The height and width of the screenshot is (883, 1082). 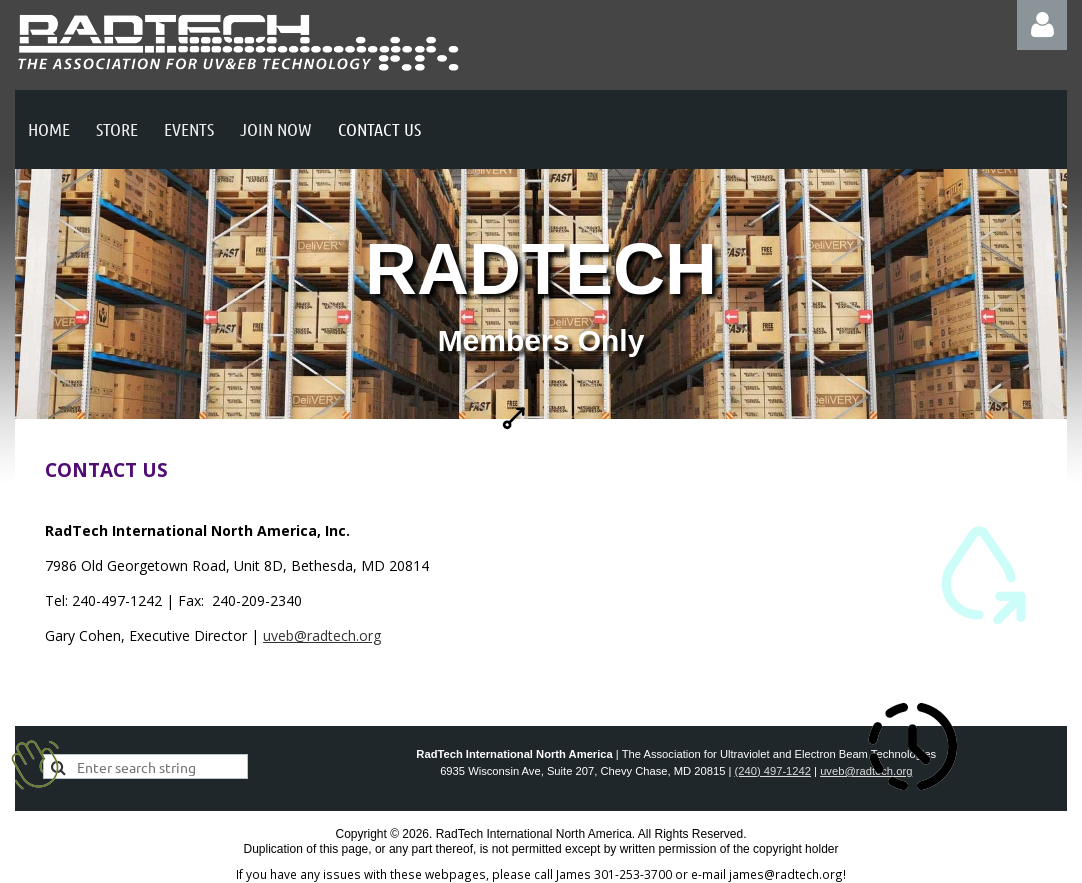 I want to click on share water usage or hydration data, so click(x=979, y=573).